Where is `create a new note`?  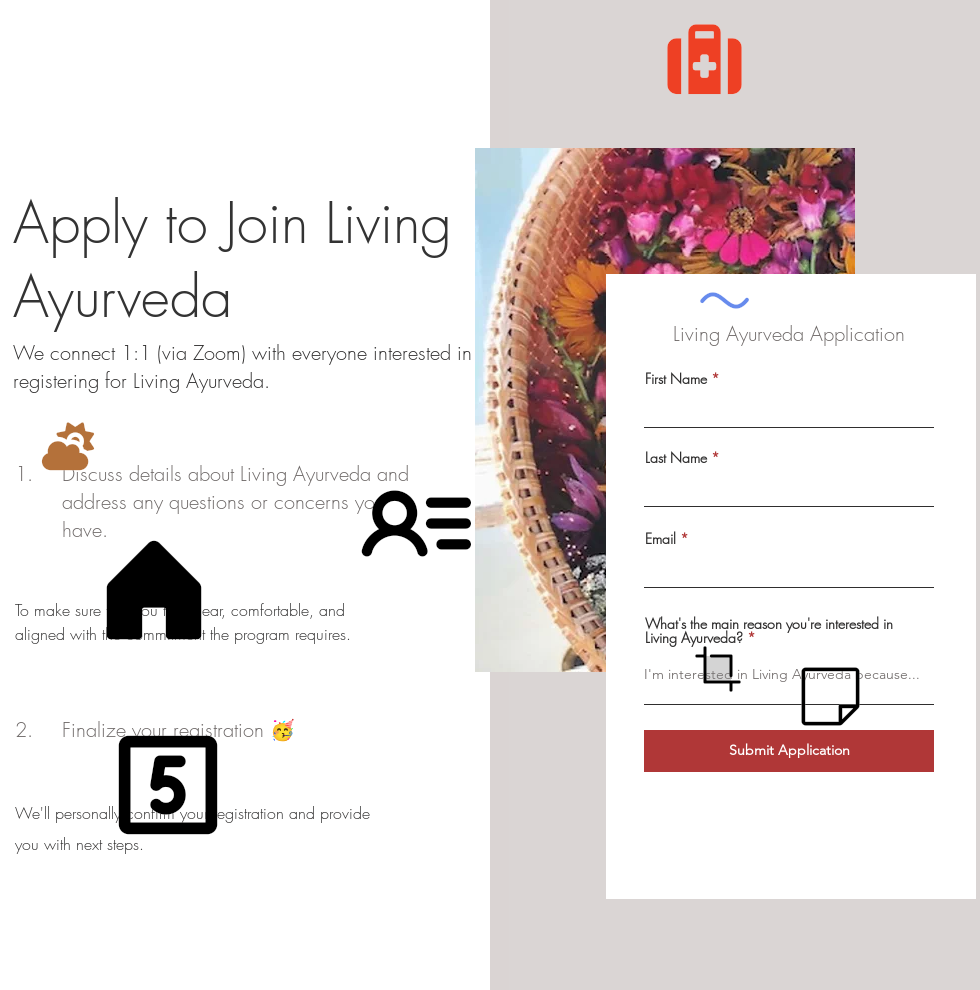 create a new note is located at coordinates (830, 696).